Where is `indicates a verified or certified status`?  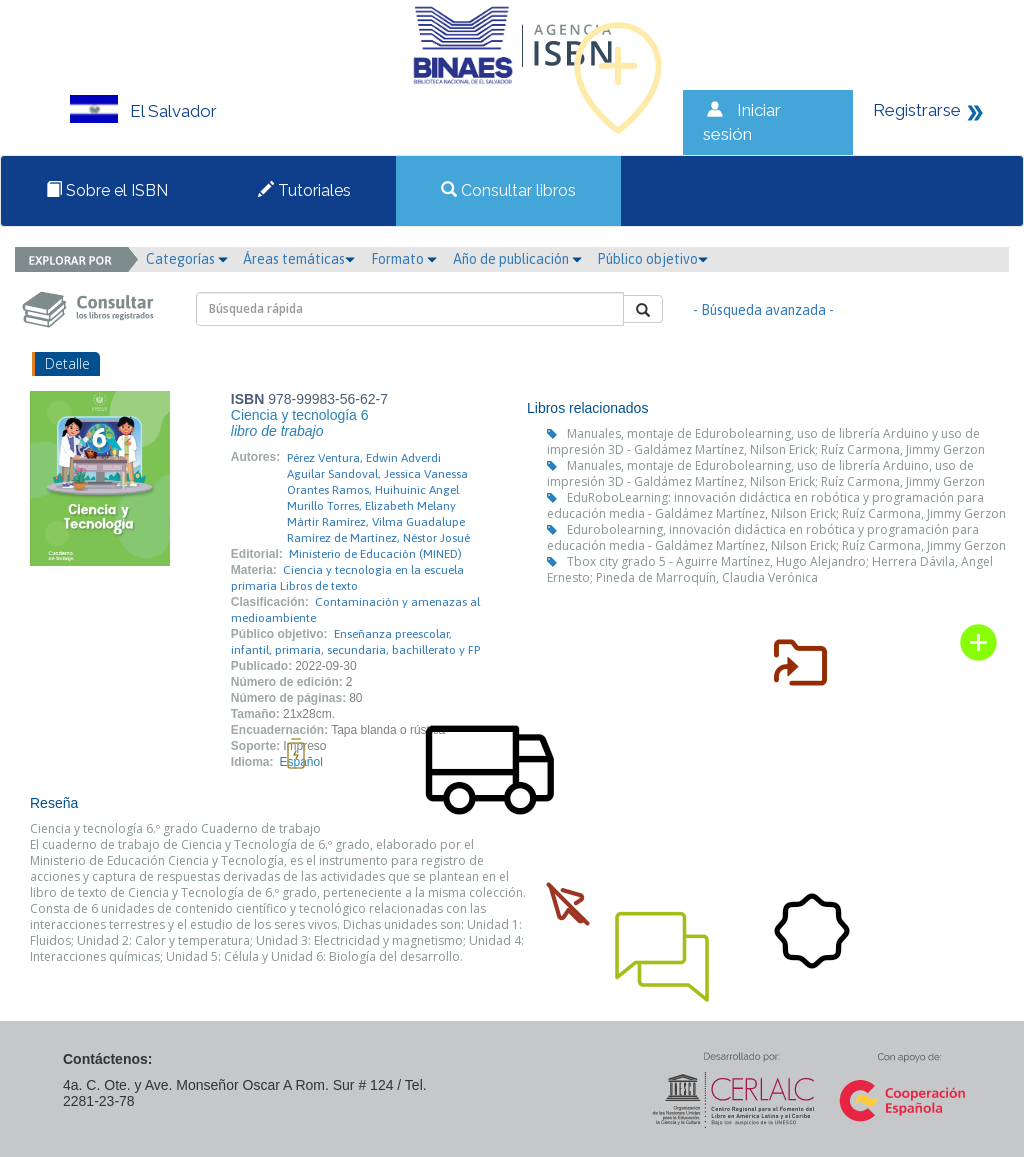
indicates a verified or certified status is located at coordinates (812, 931).